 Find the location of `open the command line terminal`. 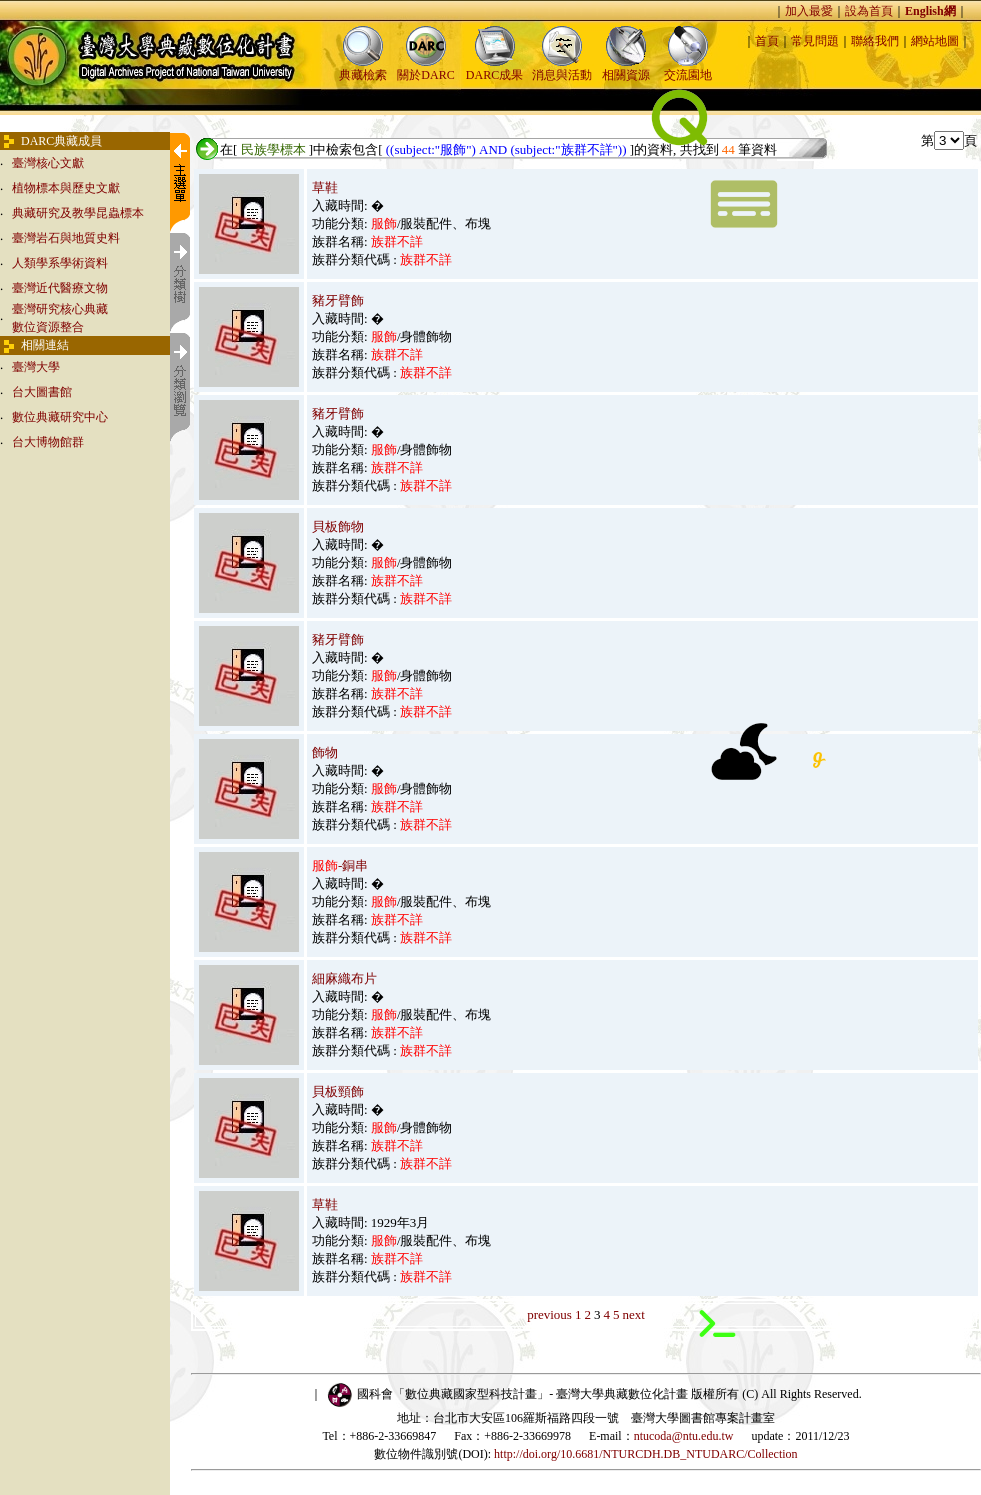

open the command line terminal is located at coordinates (717, 1323).